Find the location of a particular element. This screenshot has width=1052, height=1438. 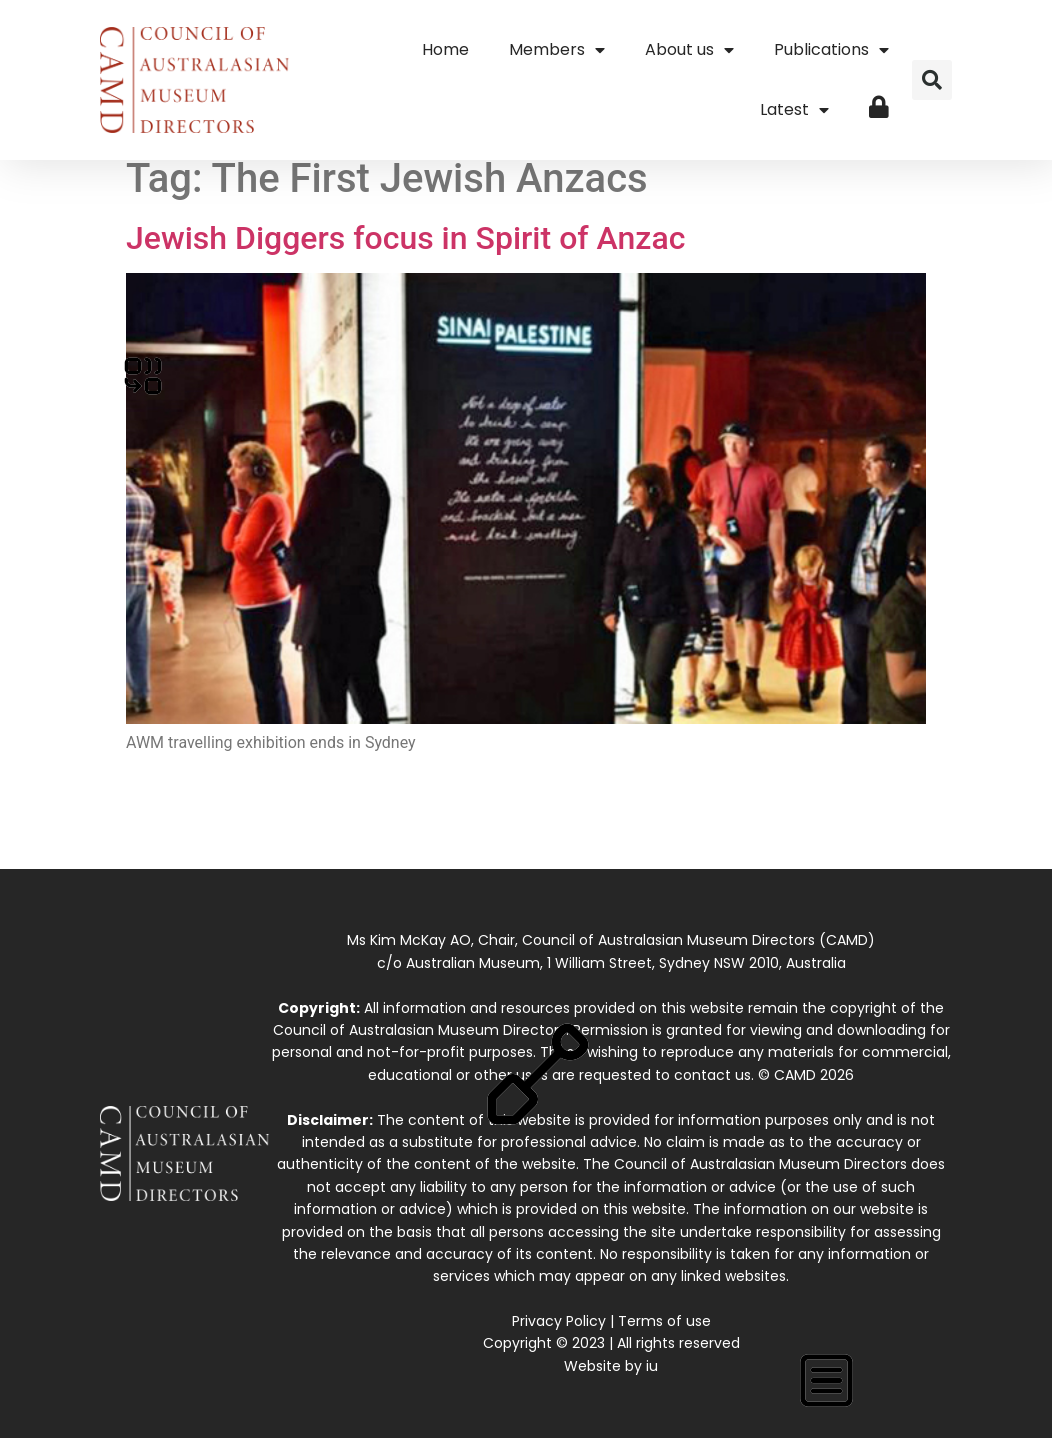

open navigation menu is located at coordinates (826, 1380).